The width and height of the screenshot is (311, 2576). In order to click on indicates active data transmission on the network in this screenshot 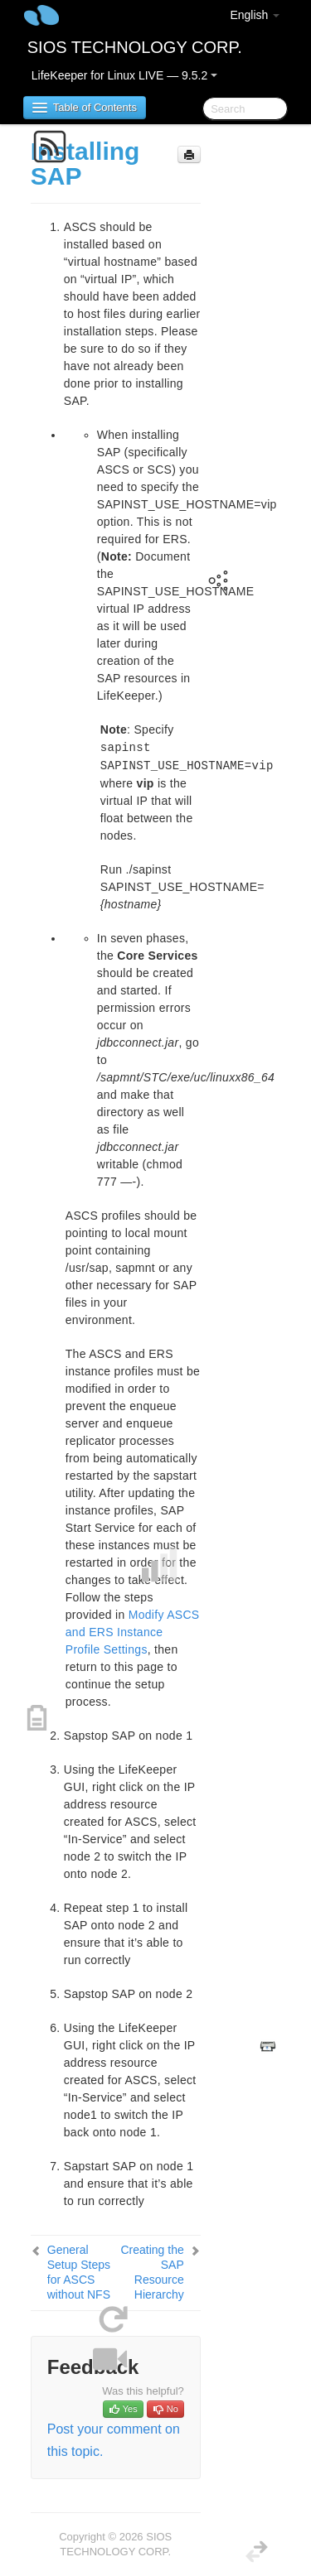, I will do `click(256, 2551)`.